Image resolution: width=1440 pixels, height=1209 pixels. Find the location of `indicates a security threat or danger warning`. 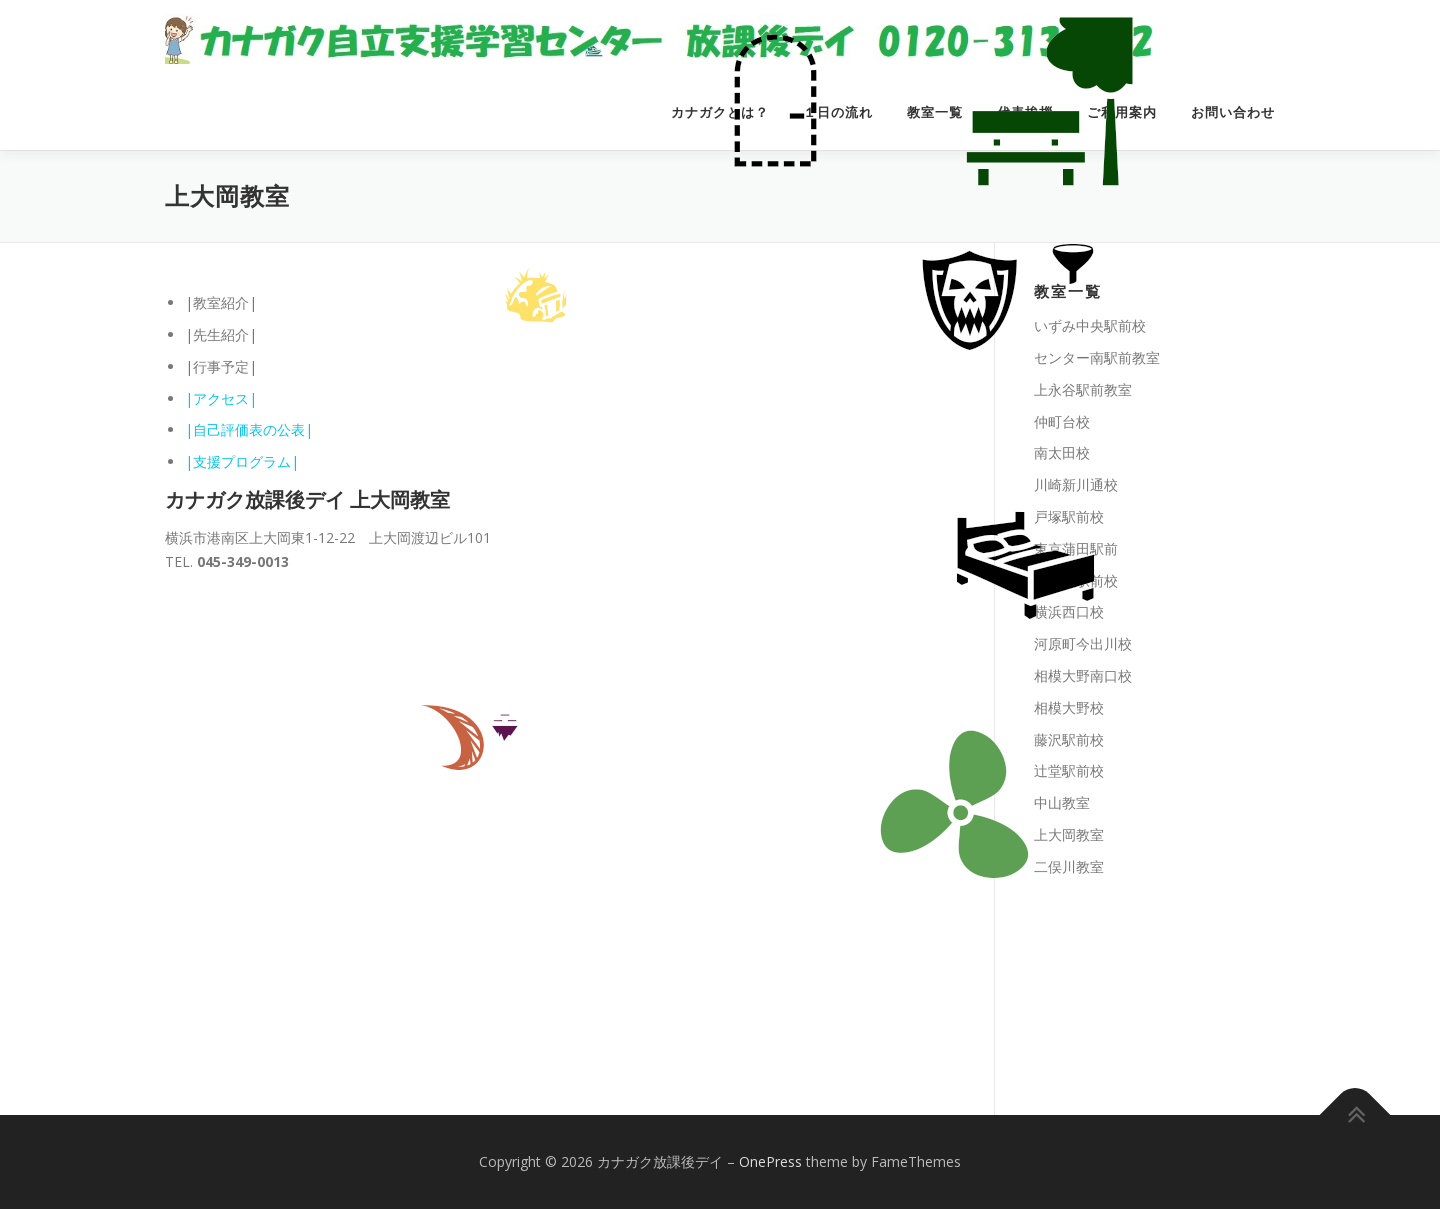

indicates a security threat or danger warning is located at coordinates (969, 300).